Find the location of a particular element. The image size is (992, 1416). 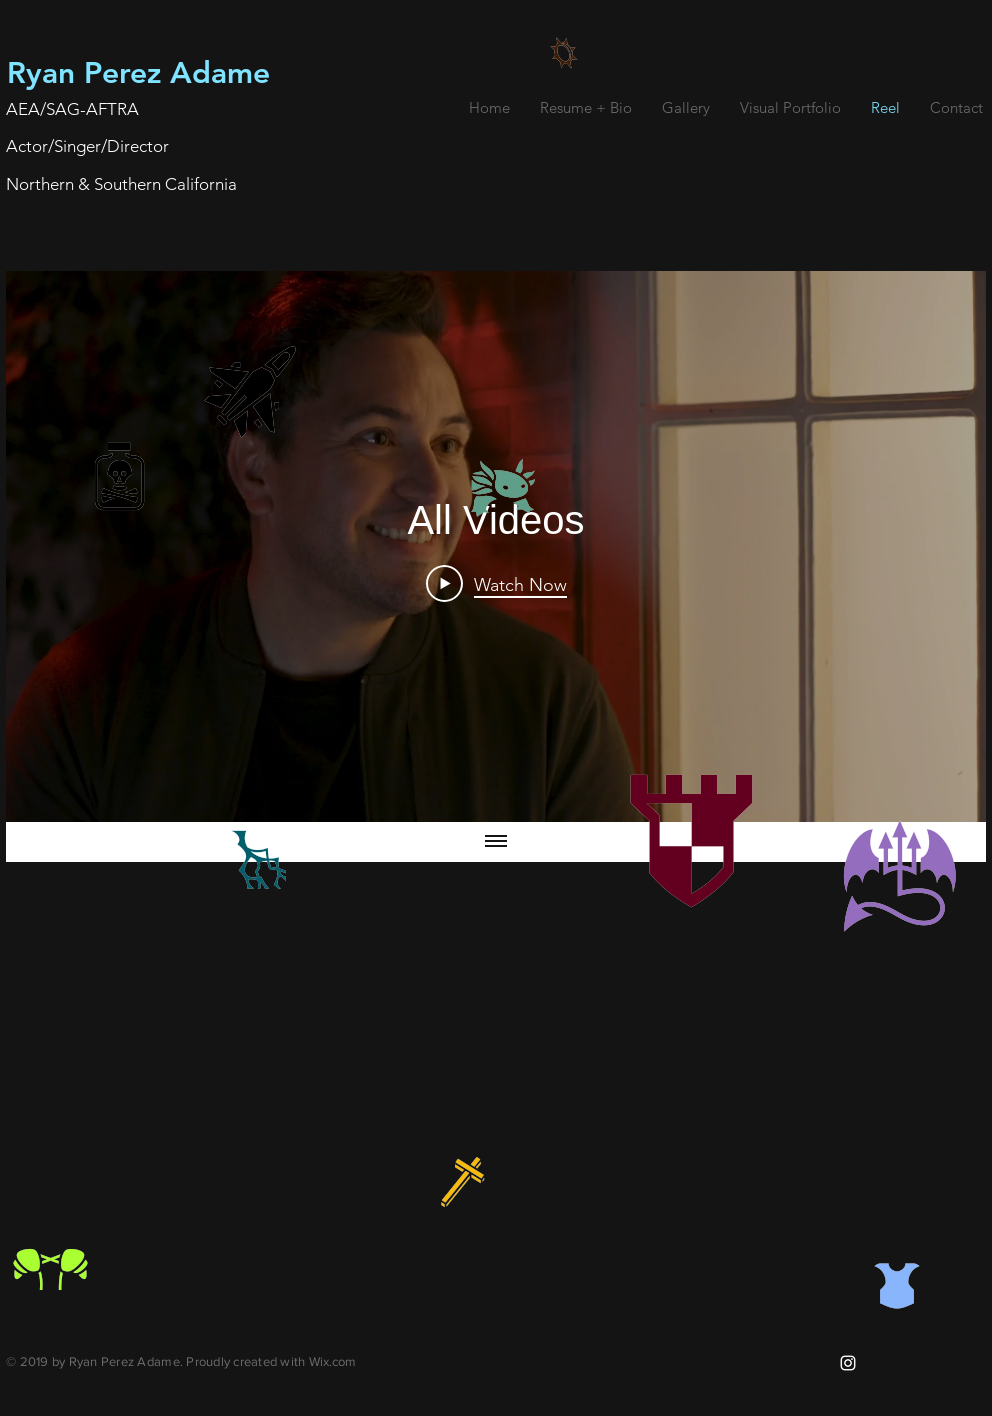

military or combat game mode is located at coordinates (250, 392).